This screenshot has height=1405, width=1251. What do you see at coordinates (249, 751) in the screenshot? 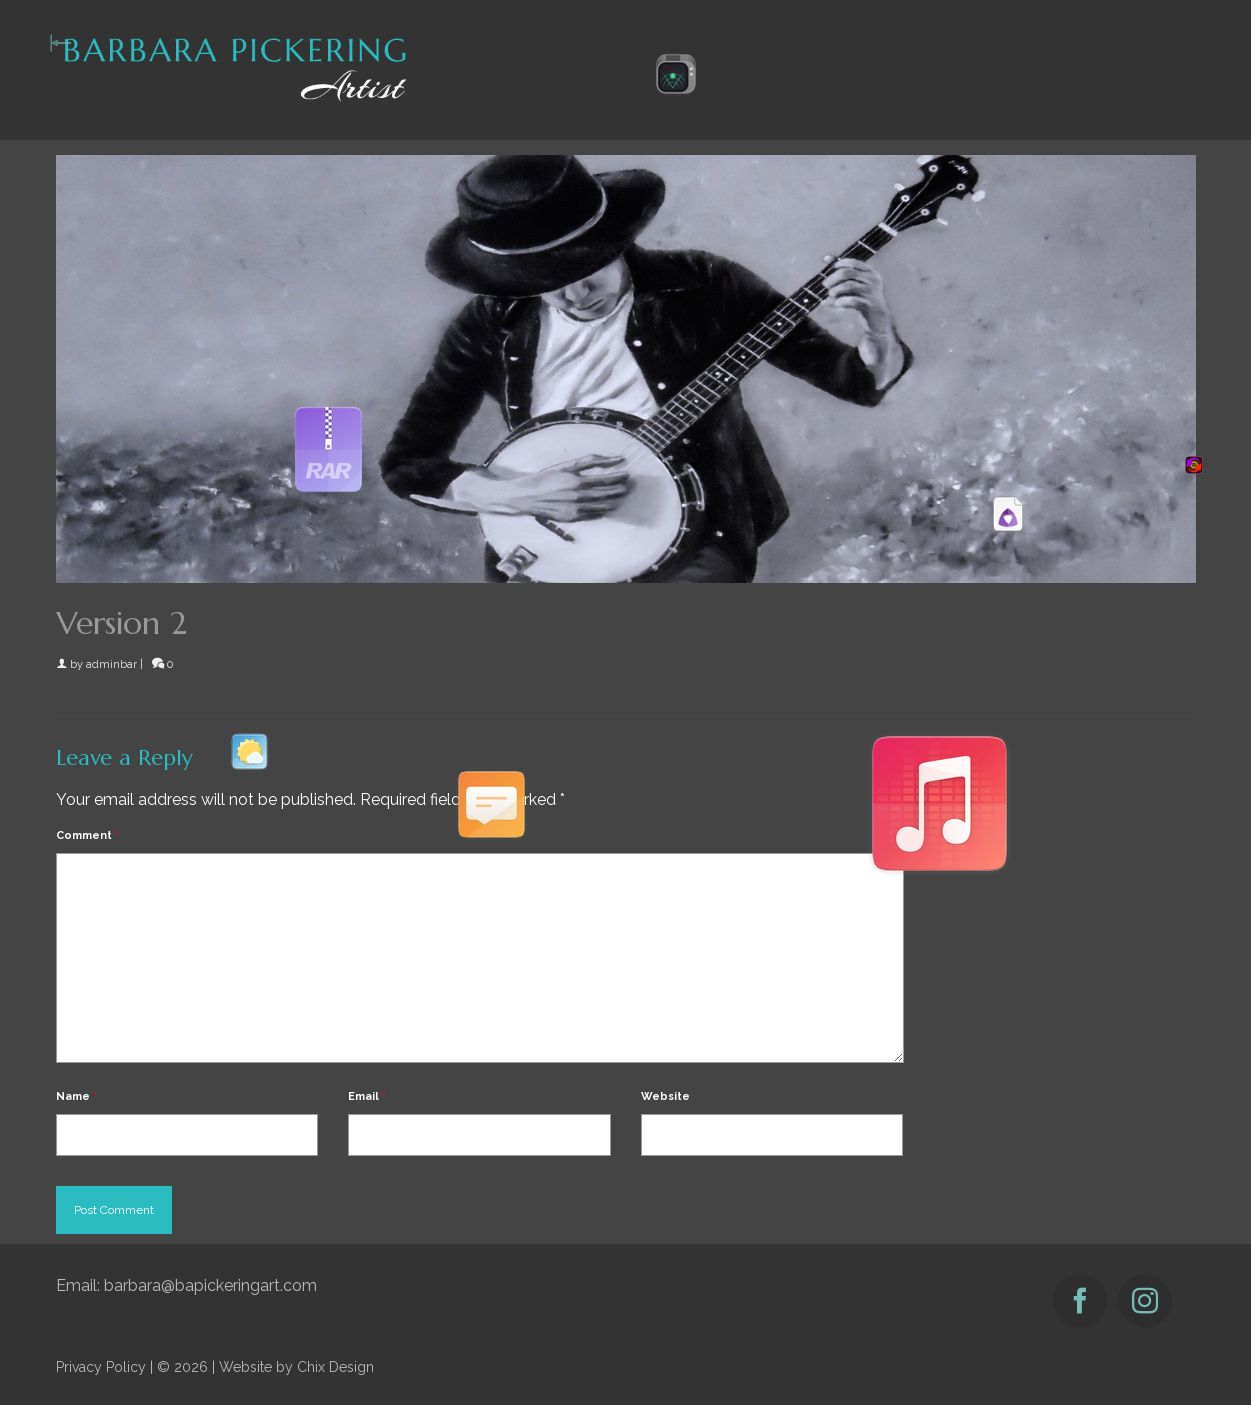
I see `open the weather app` at bounding box center [249, 751].